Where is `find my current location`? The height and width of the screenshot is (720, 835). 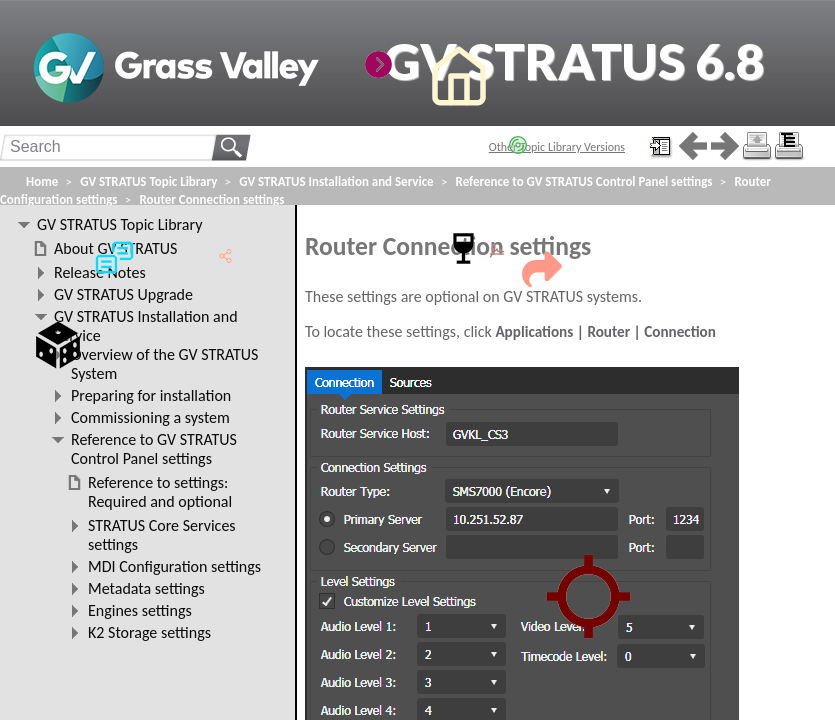 find my current location is located at coordinates (588, 596).